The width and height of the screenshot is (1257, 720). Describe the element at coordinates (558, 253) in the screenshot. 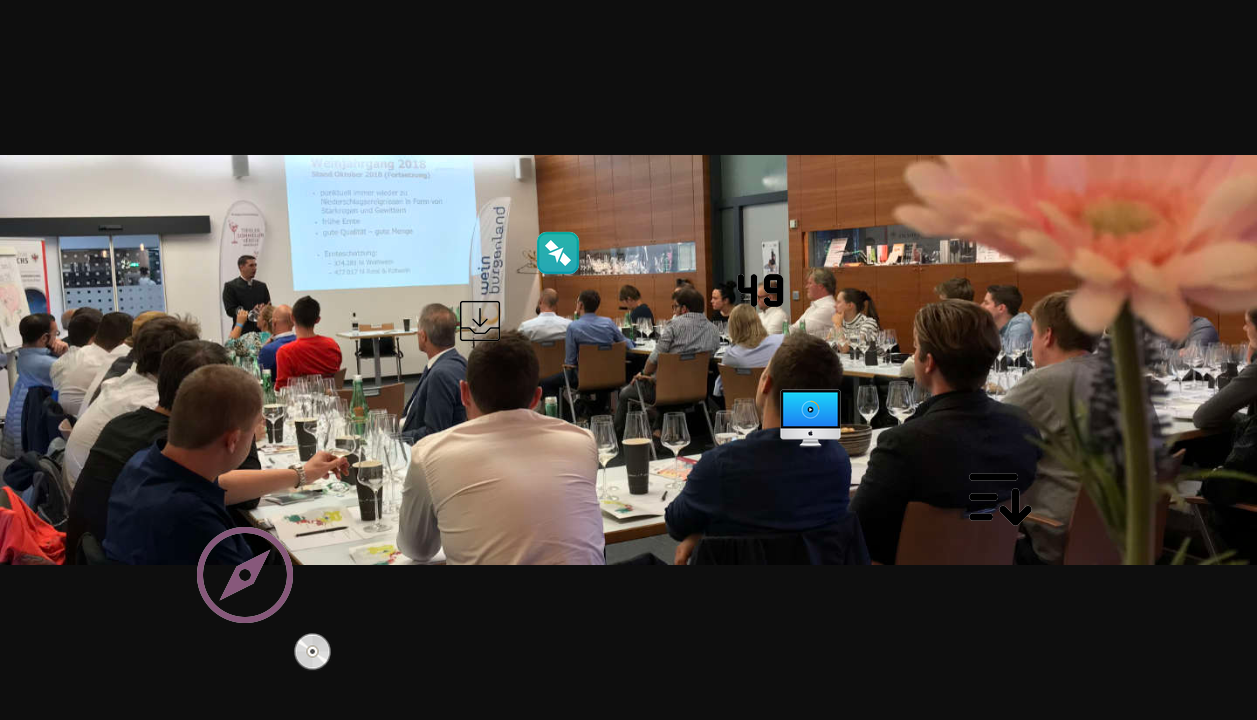

I see `launch gpredict satellite tracking application` at that location.